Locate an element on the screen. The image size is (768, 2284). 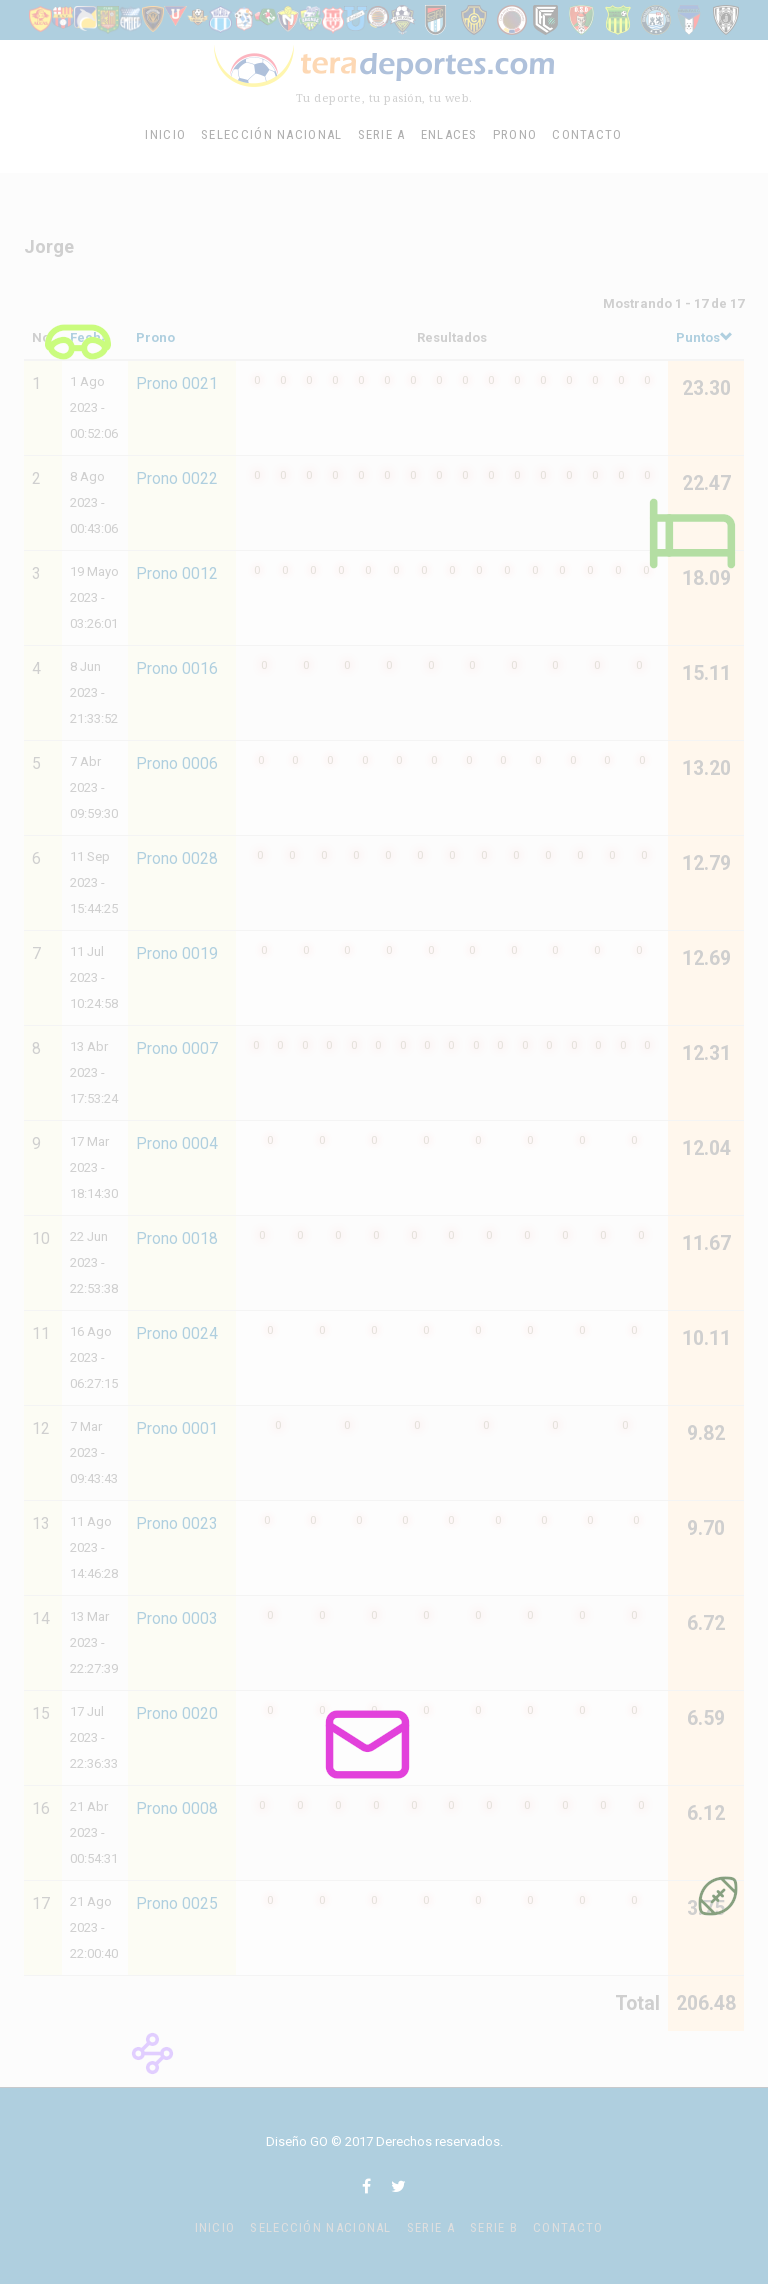
view accommodation or hotel options is located at coordinates (692, 533).